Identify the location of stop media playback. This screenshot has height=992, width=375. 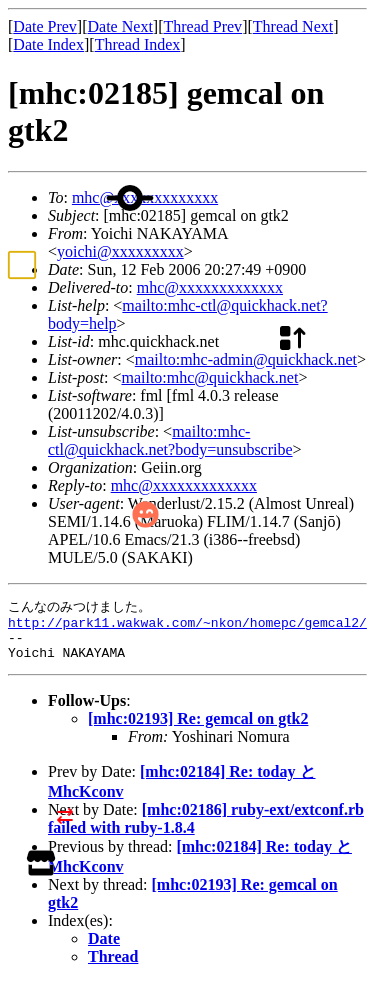
(22, 265).